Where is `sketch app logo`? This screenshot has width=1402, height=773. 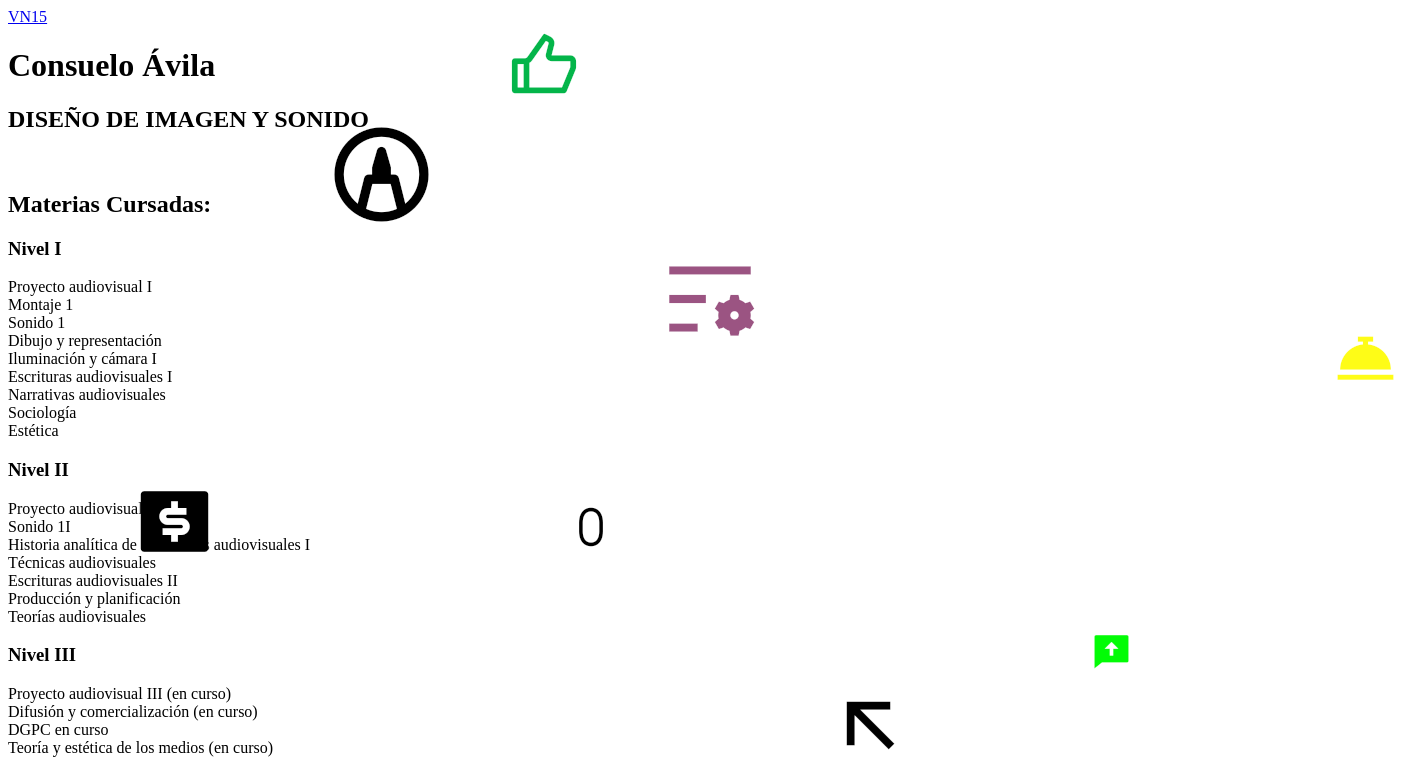 sketch app logo is located at coordinates (381, 174).